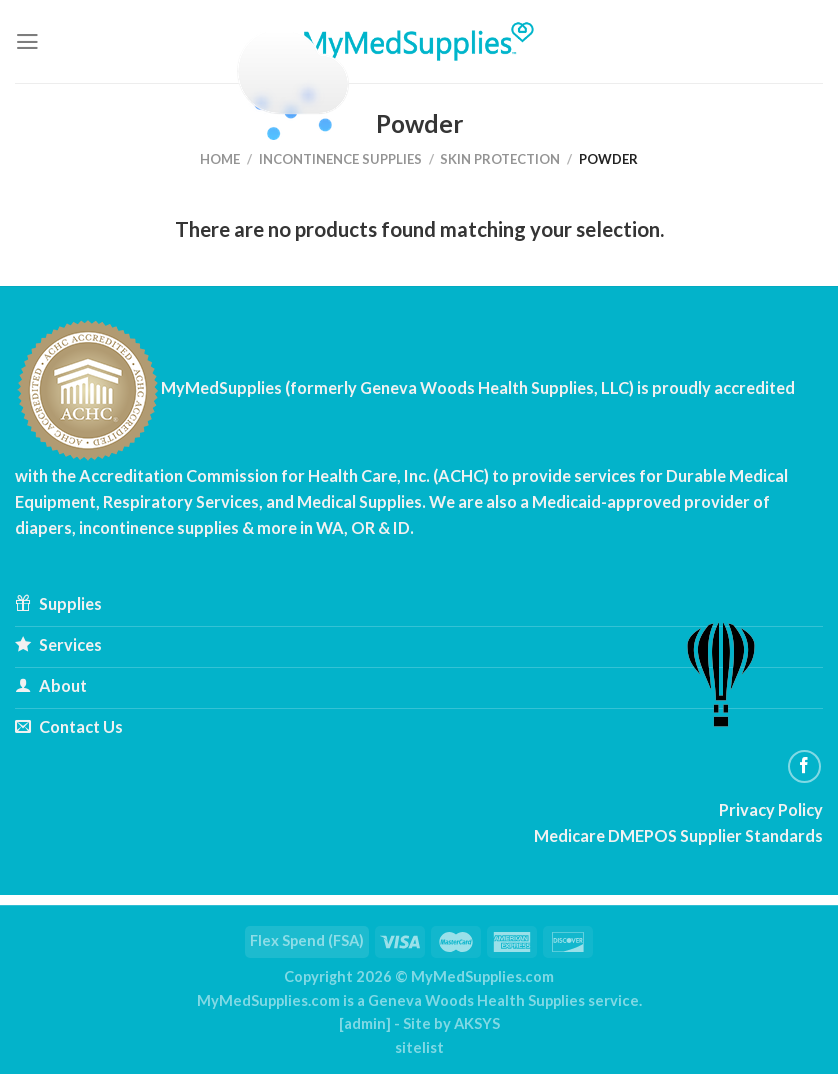  Describe the element at coordinates (293, 84) in the screenshot. I see `indicates freezing rain weather conditions` at that location.